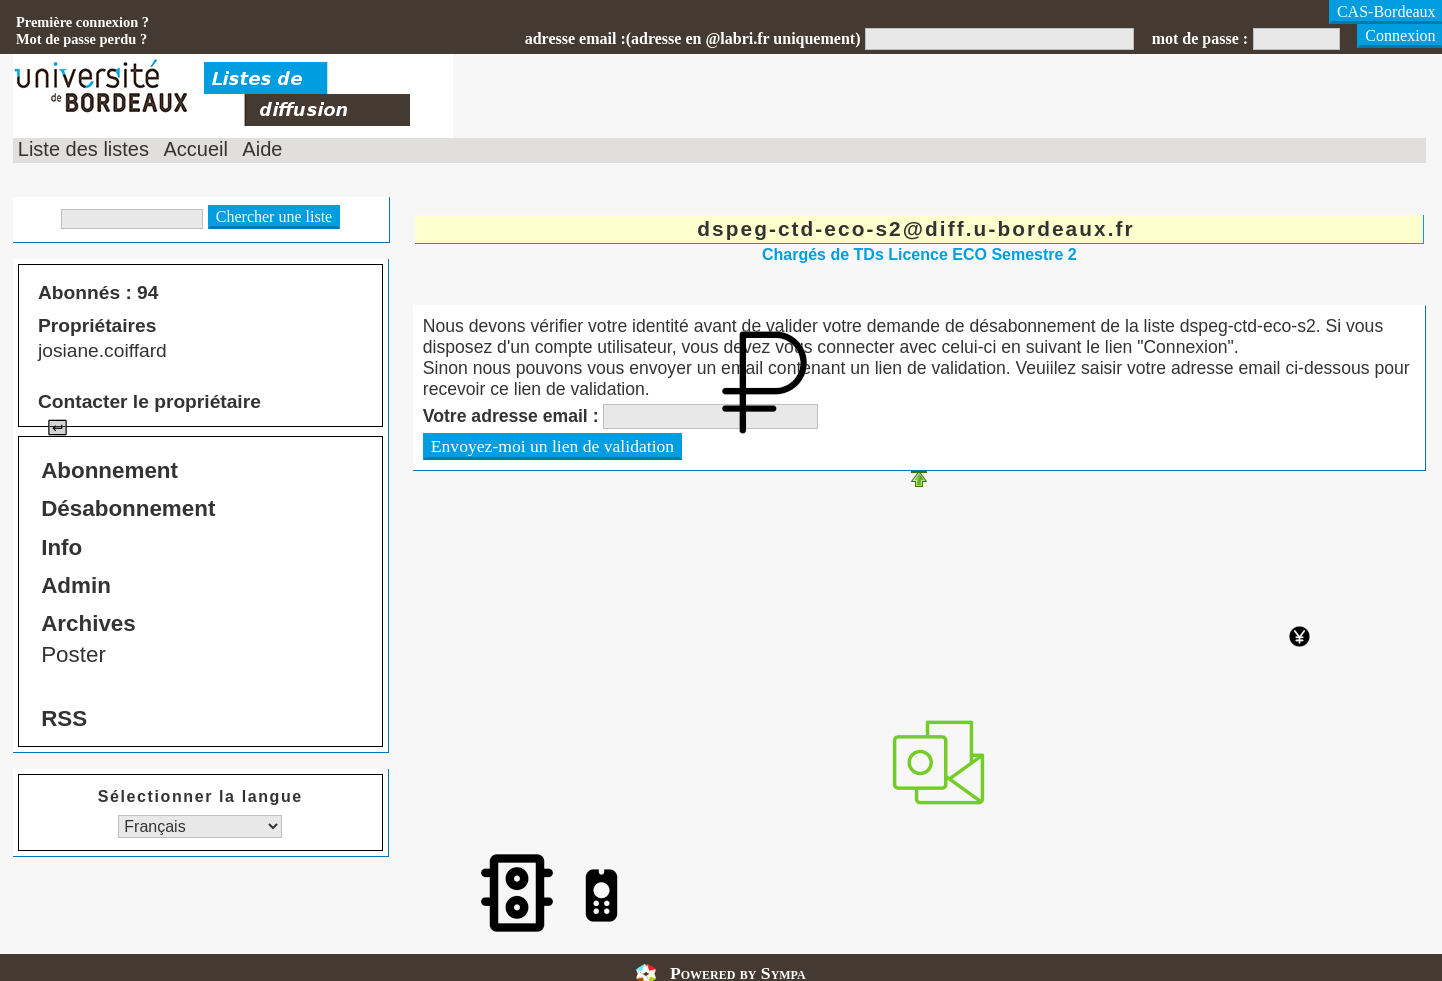 The image size is (1442, 981). What do you see at coordinates (764, 382) in the screenshot?
I see `view price in russian rubles` at bounding box center [764, 382].